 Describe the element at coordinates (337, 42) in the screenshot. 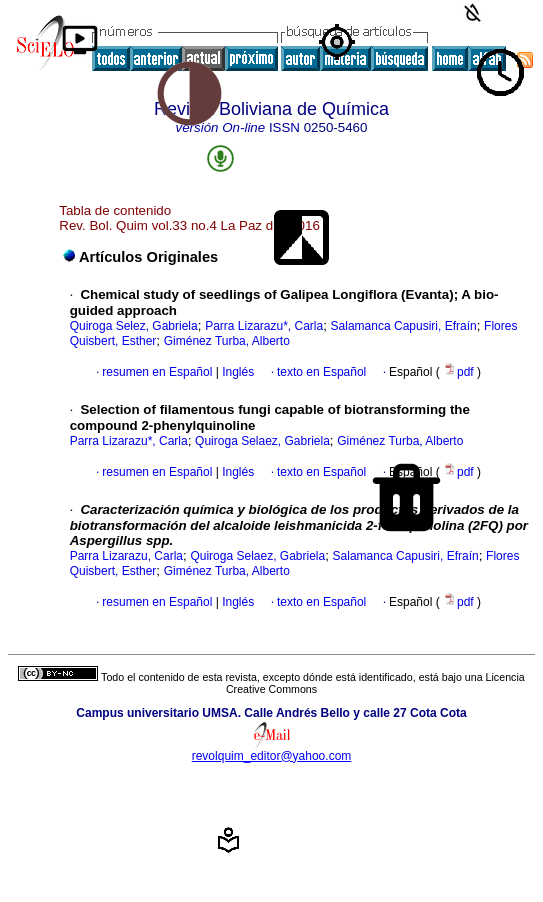

I see `center map on your current location` at that location.